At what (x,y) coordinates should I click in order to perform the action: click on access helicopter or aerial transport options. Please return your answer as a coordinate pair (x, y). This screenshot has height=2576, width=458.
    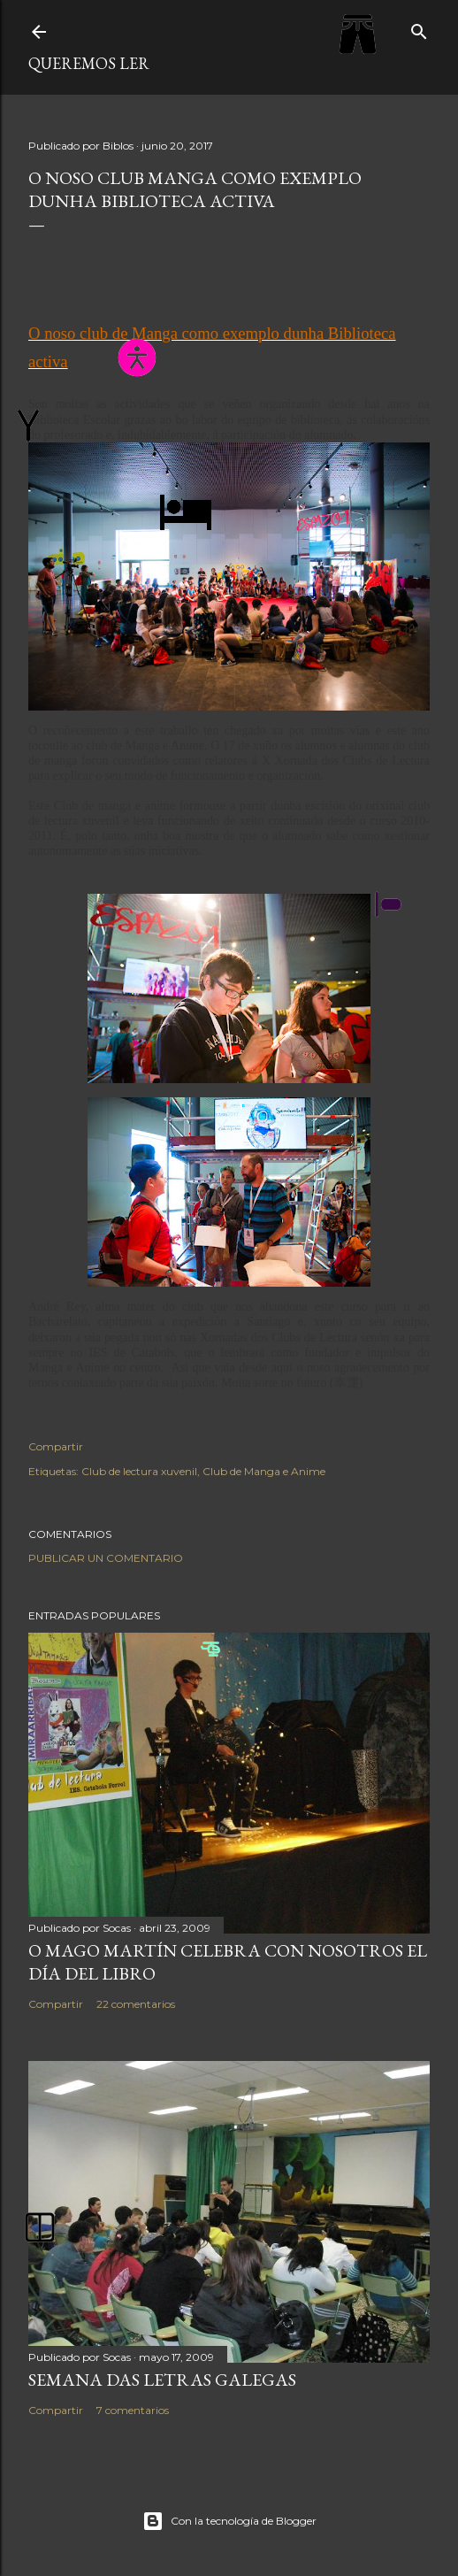
    Looking at the image, I should click on (210, 1649).